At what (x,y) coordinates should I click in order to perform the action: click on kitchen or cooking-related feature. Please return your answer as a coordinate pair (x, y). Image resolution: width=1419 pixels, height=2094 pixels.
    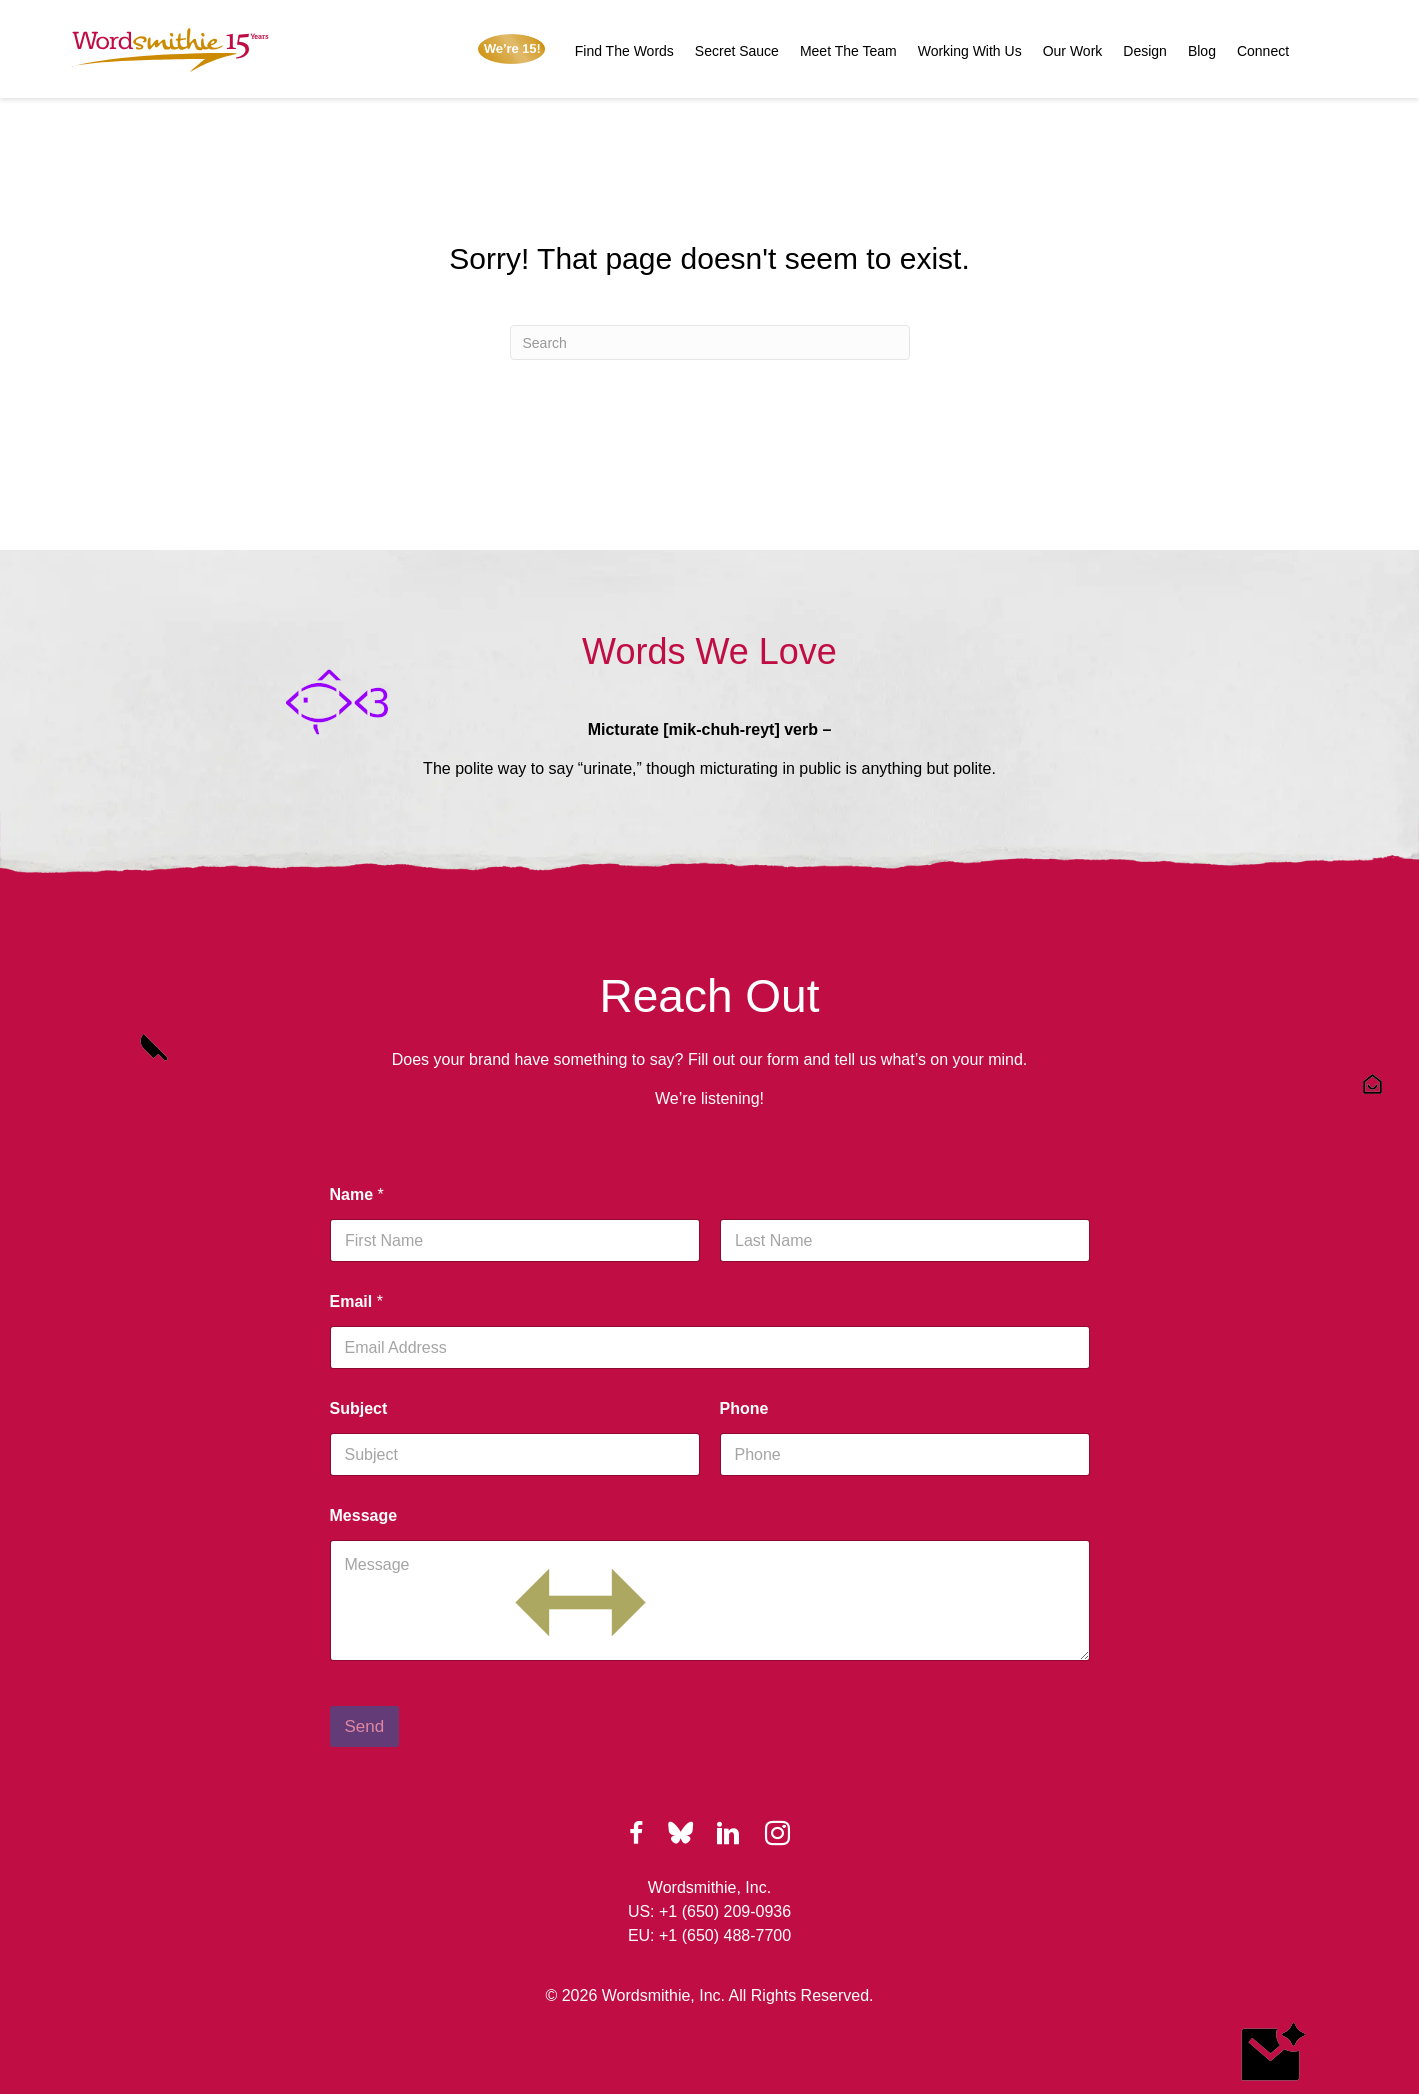
    Looking at the image, I should click on (153, 1047).